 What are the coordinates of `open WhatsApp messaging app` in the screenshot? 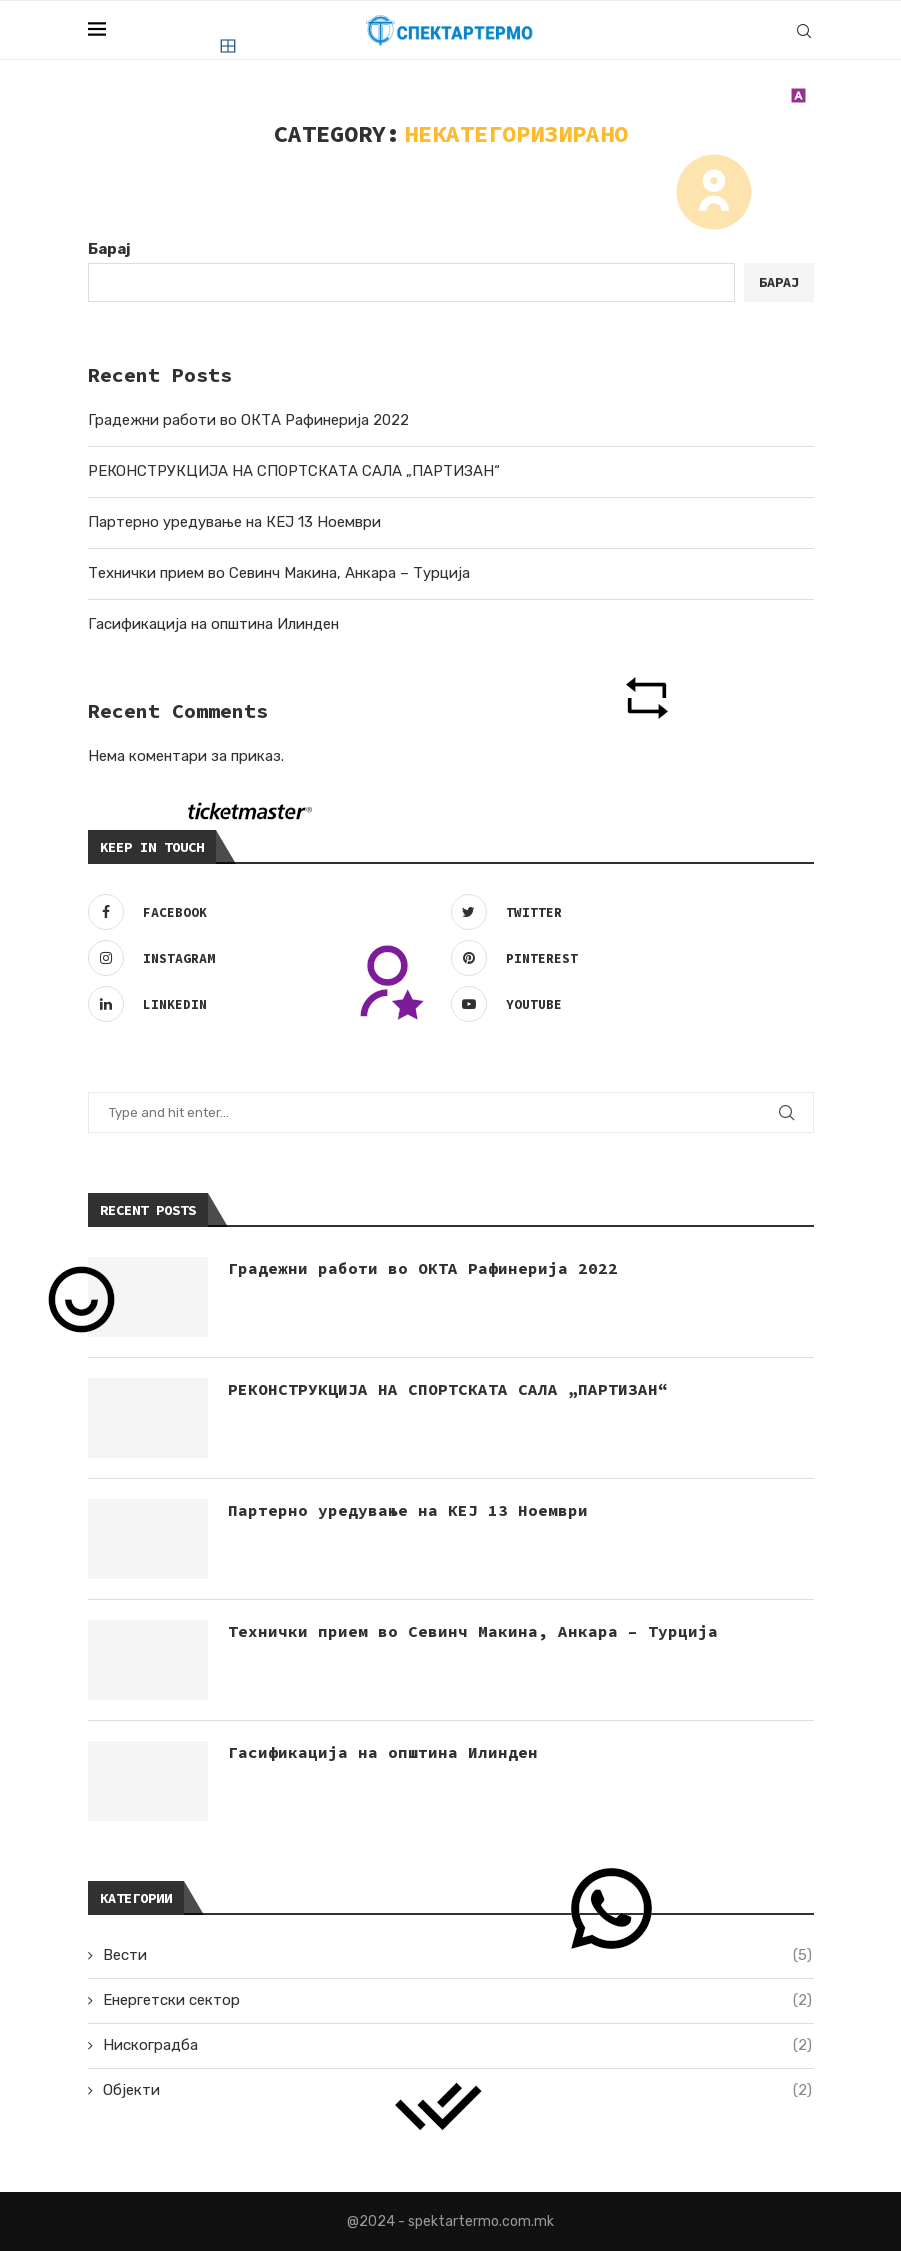 It's located at (611, 1908).